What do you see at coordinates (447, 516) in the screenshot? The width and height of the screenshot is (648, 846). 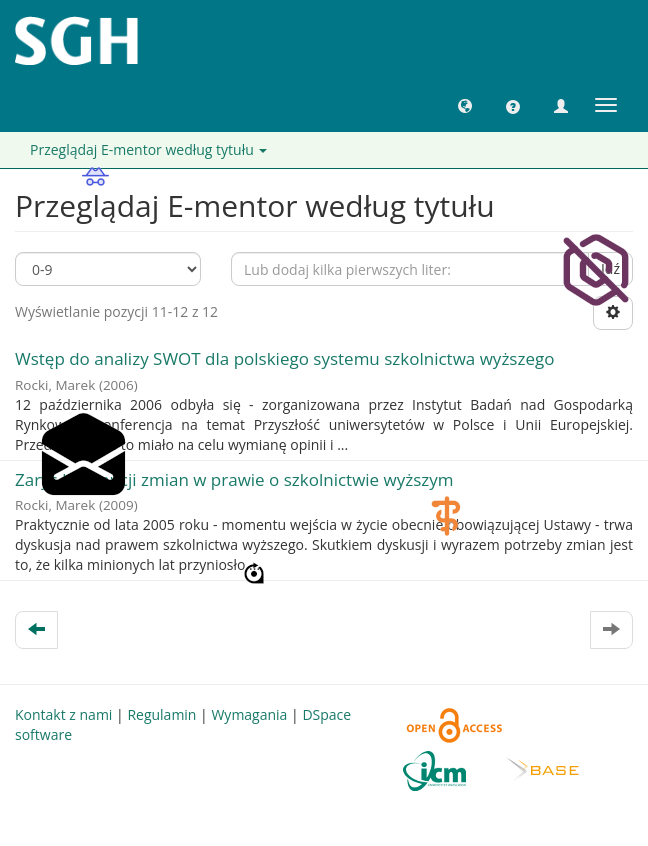 I see `access medical or healthcare services` at bounding box center [447, 516].